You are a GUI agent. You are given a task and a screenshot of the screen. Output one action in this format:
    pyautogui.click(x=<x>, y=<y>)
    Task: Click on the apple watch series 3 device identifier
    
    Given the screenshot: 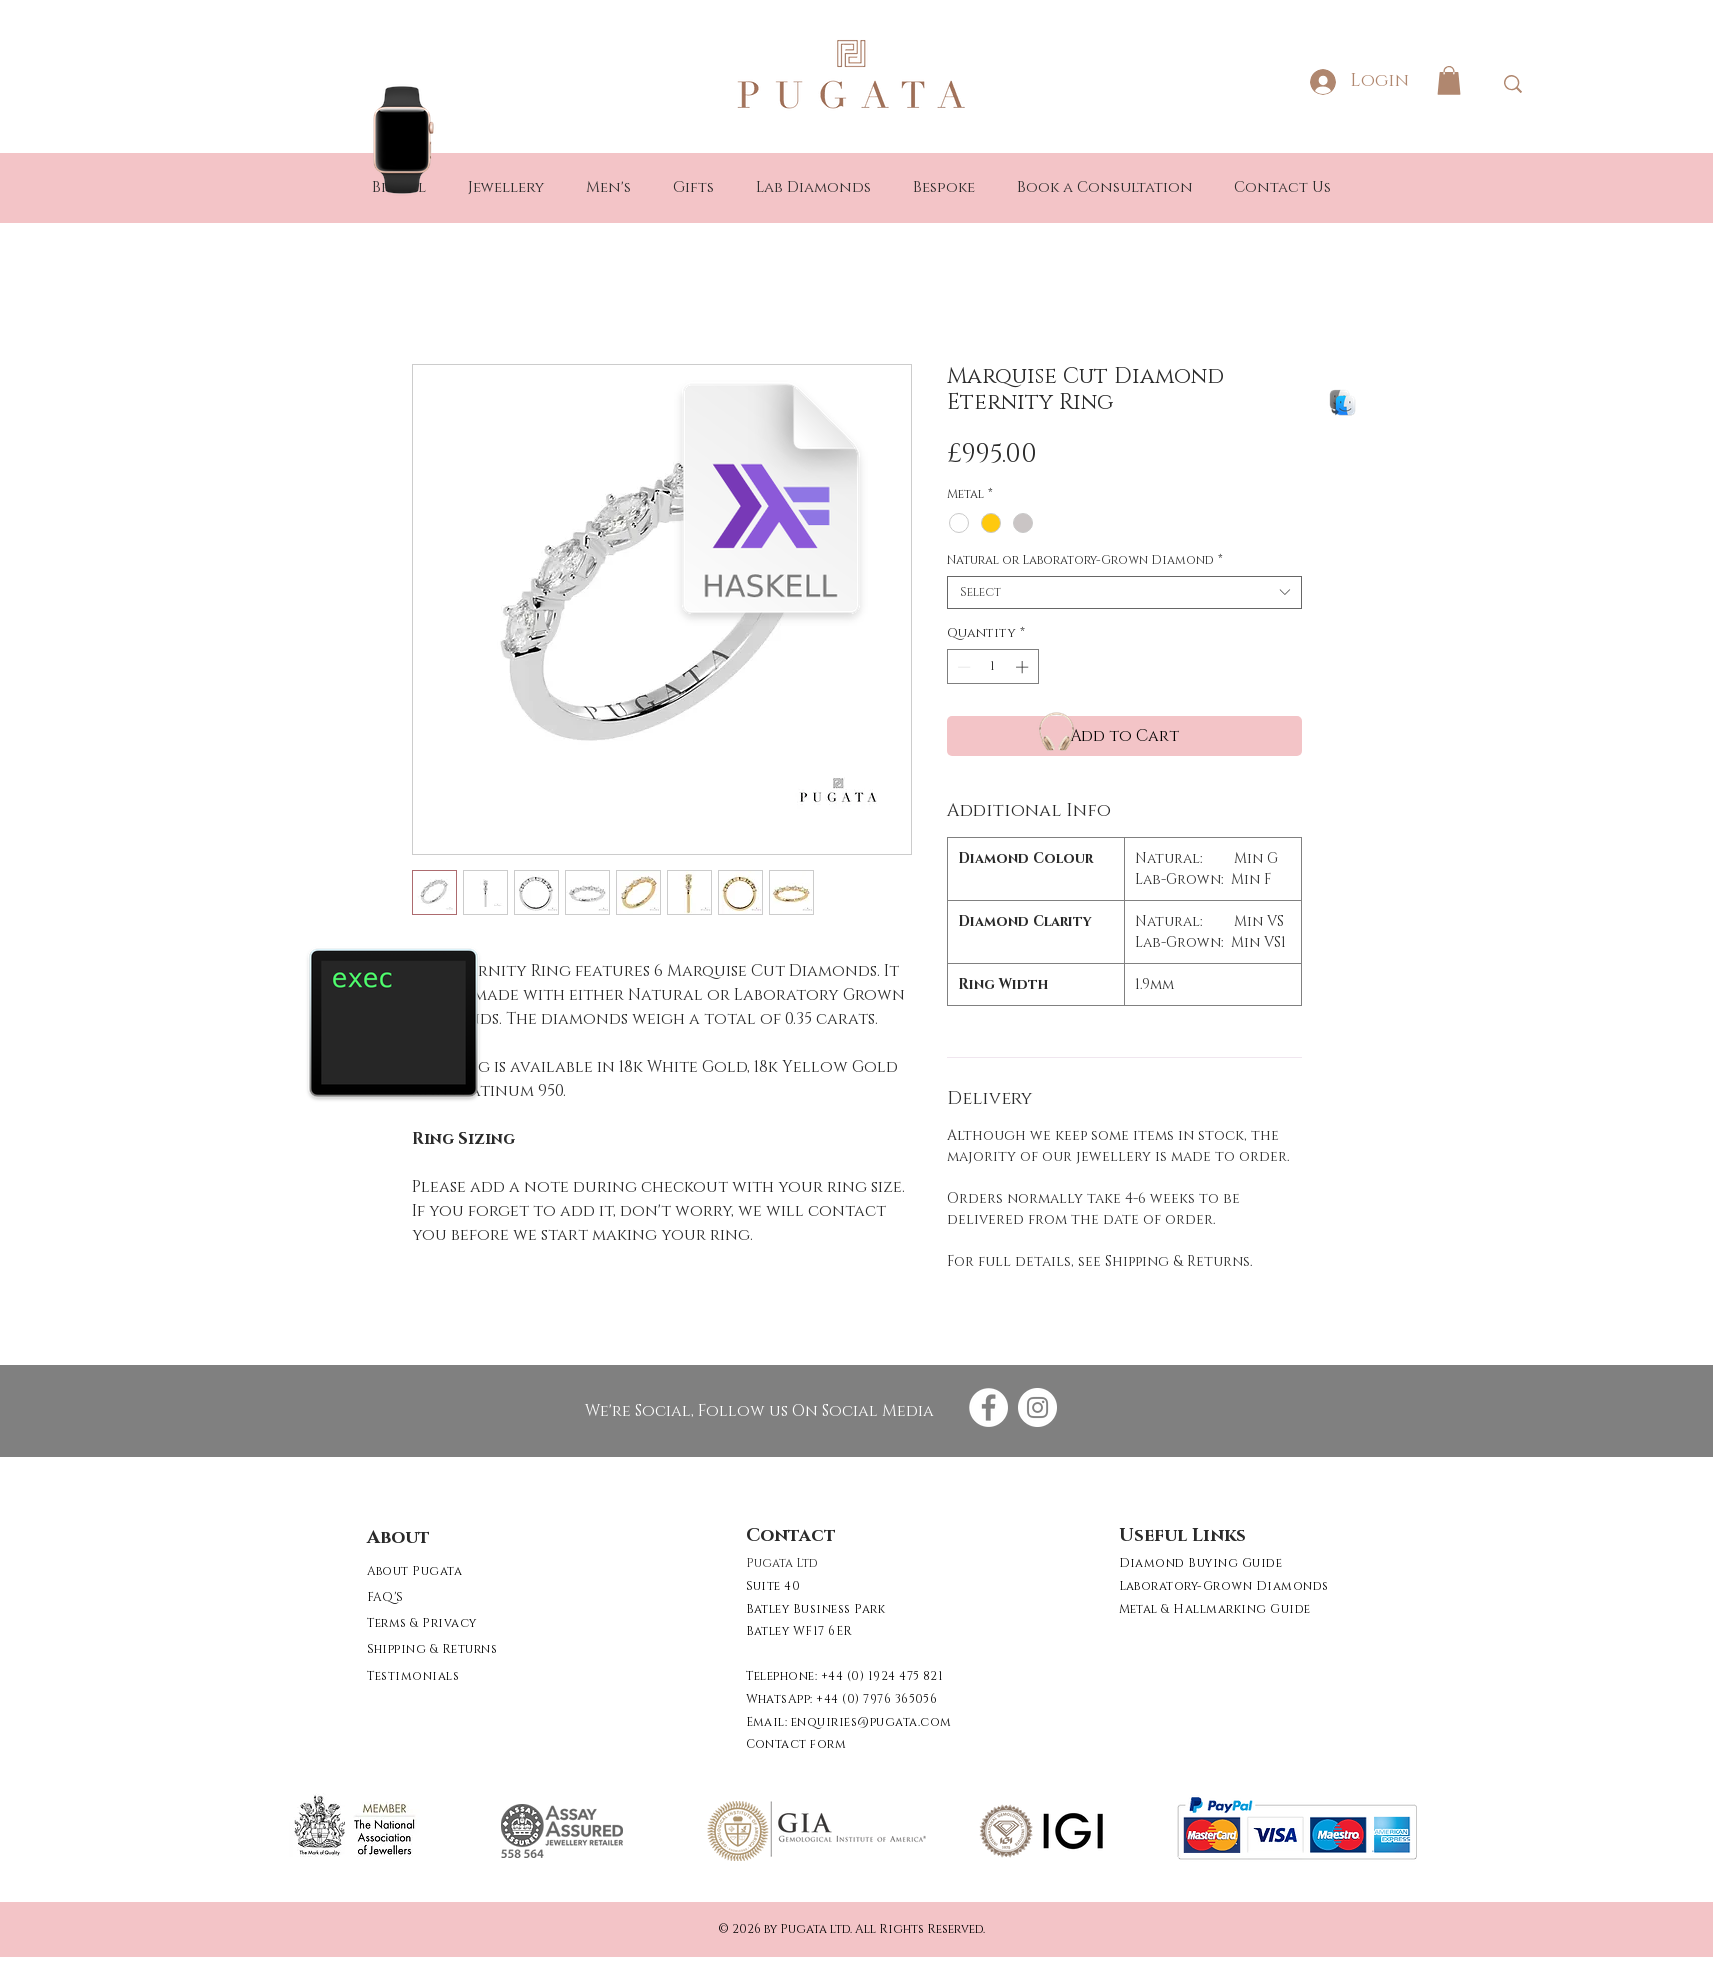 What is the action you would take?
    pyautogui.click(x=402, y=140)
    